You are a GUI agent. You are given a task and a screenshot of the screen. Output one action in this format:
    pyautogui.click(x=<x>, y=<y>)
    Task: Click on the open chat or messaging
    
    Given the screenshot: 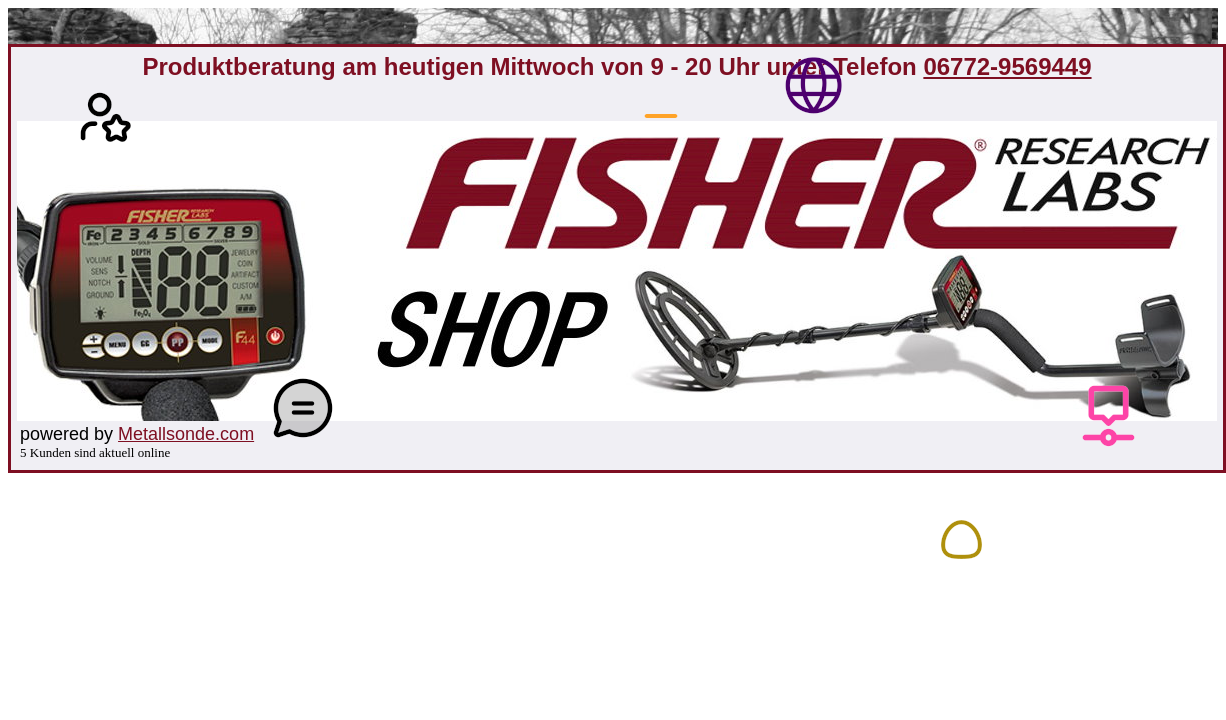 What is the action you would take?
    pyautogui.click(x=303, y=408)
    